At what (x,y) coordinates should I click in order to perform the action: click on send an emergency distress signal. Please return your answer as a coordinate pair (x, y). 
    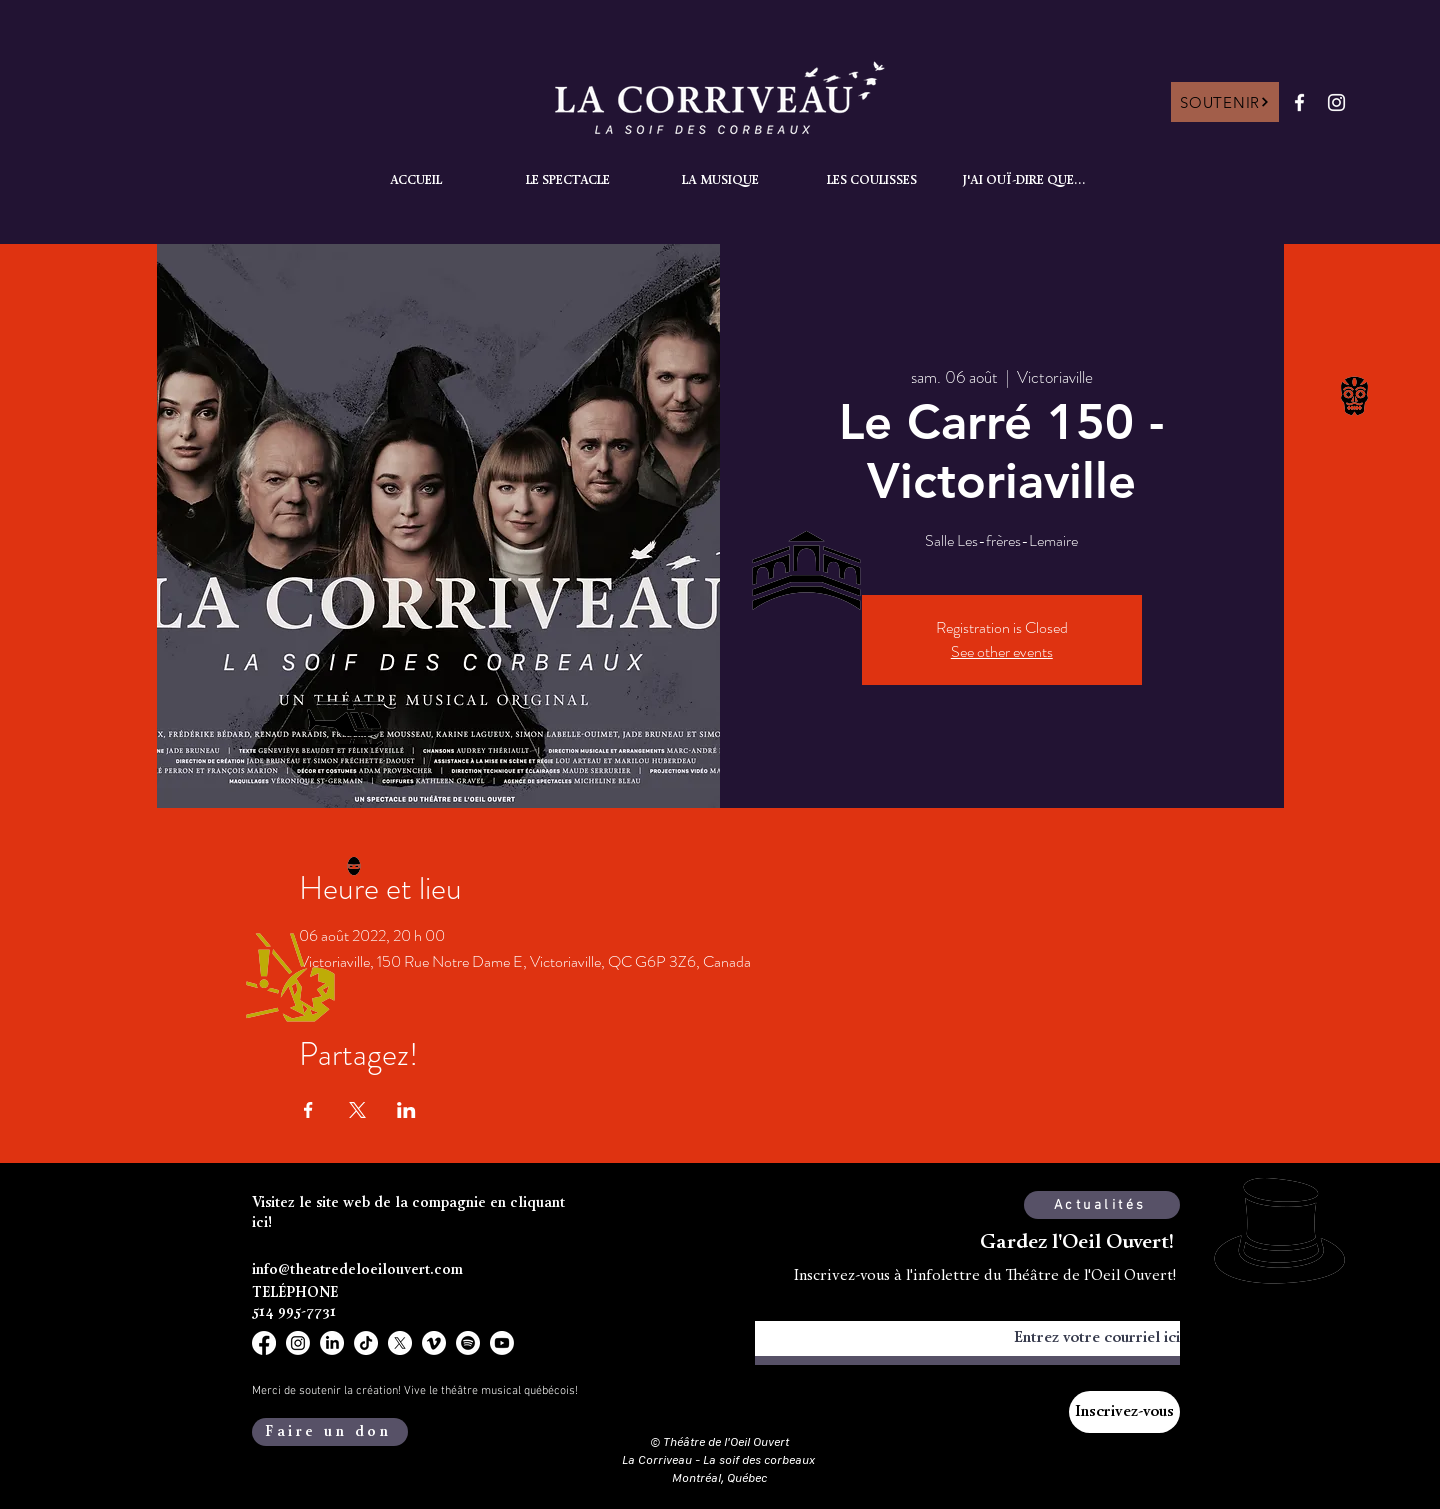
    Looking at the image, I should click on (290, 977).